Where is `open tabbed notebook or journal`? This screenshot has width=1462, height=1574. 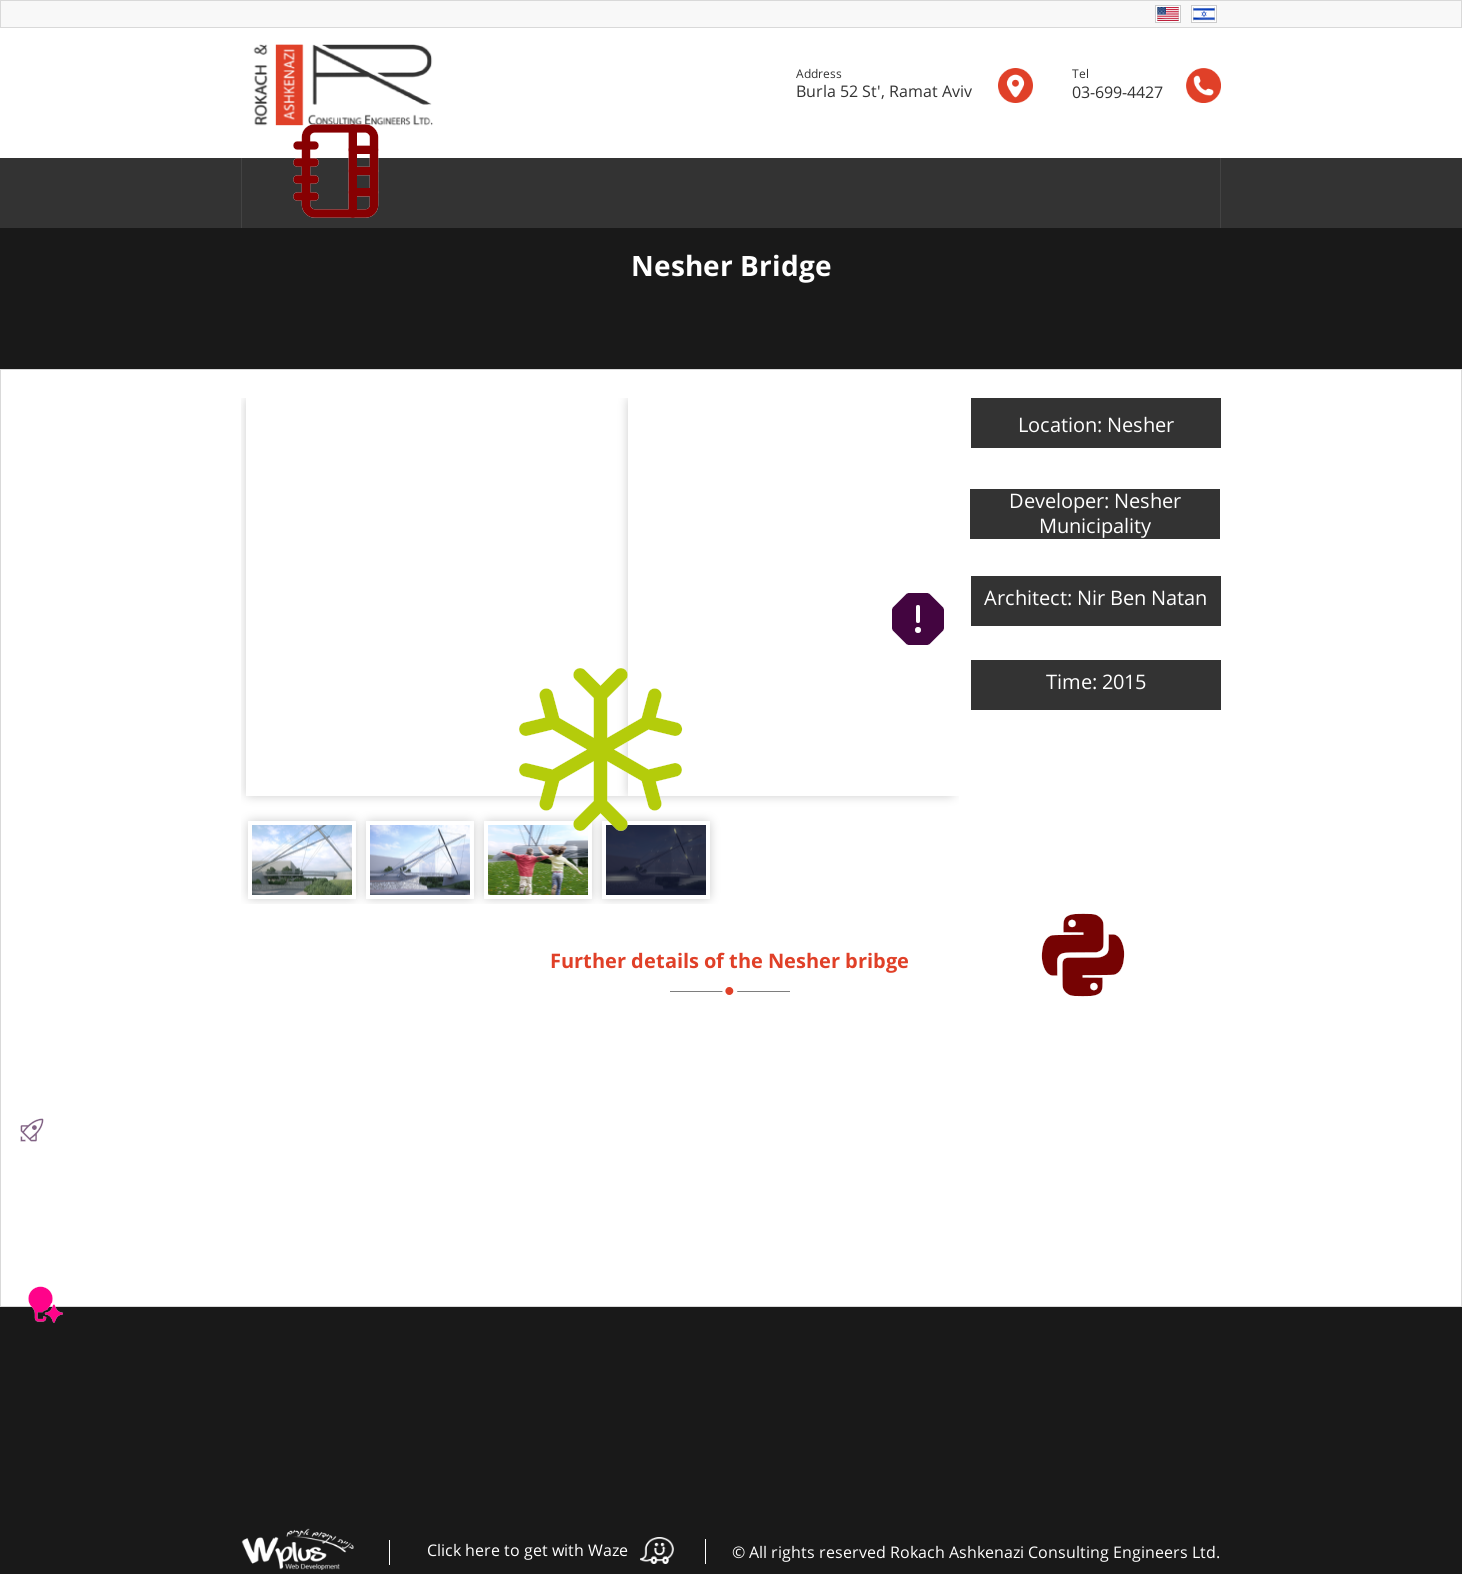 open tabbed notebook or journal is located at coordinates (340, 171).